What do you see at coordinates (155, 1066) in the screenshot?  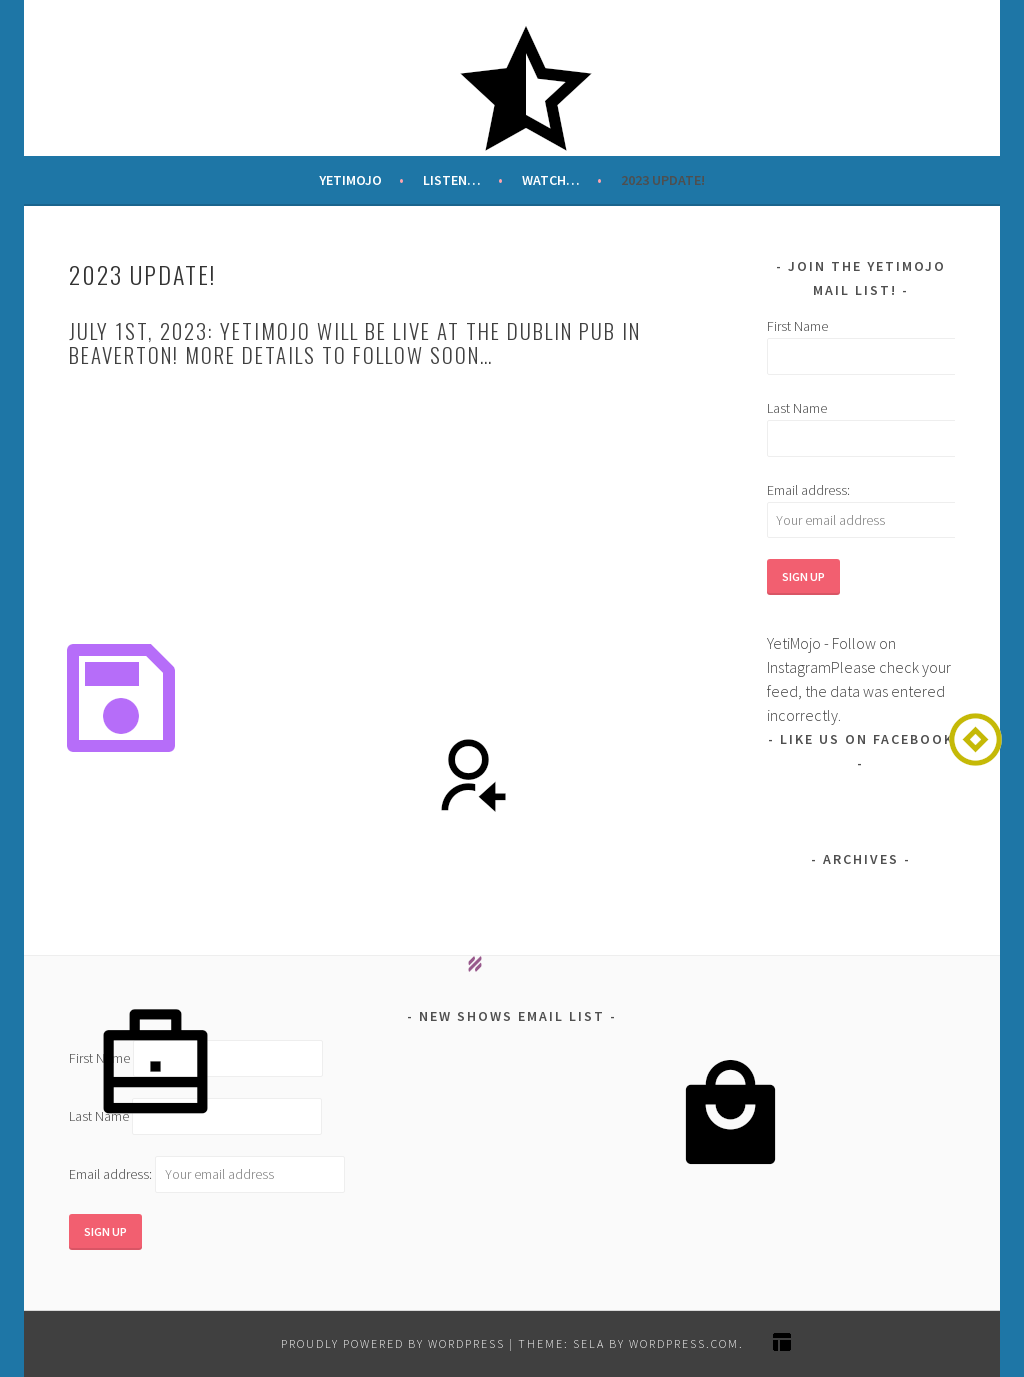 I see `access work or business features` at bounding box center [155, 1066].